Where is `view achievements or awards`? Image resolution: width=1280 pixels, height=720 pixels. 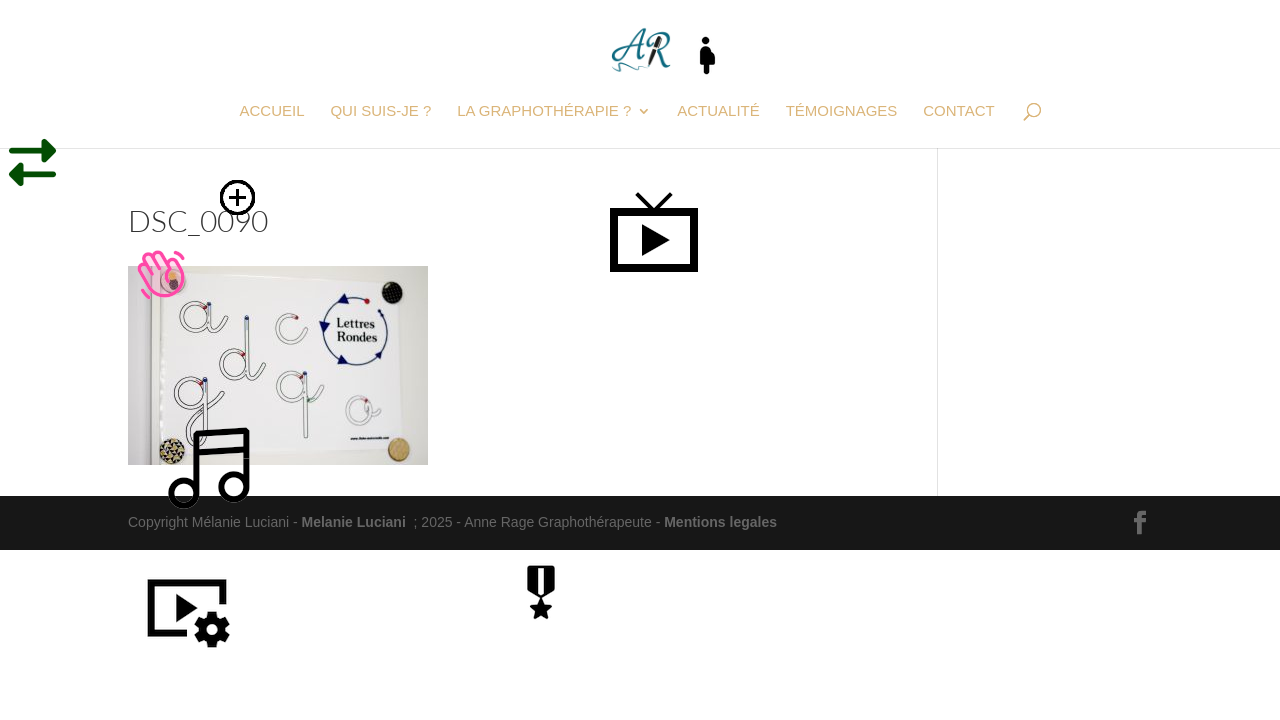 view achievements or awards is located at coordinates (541, 593).